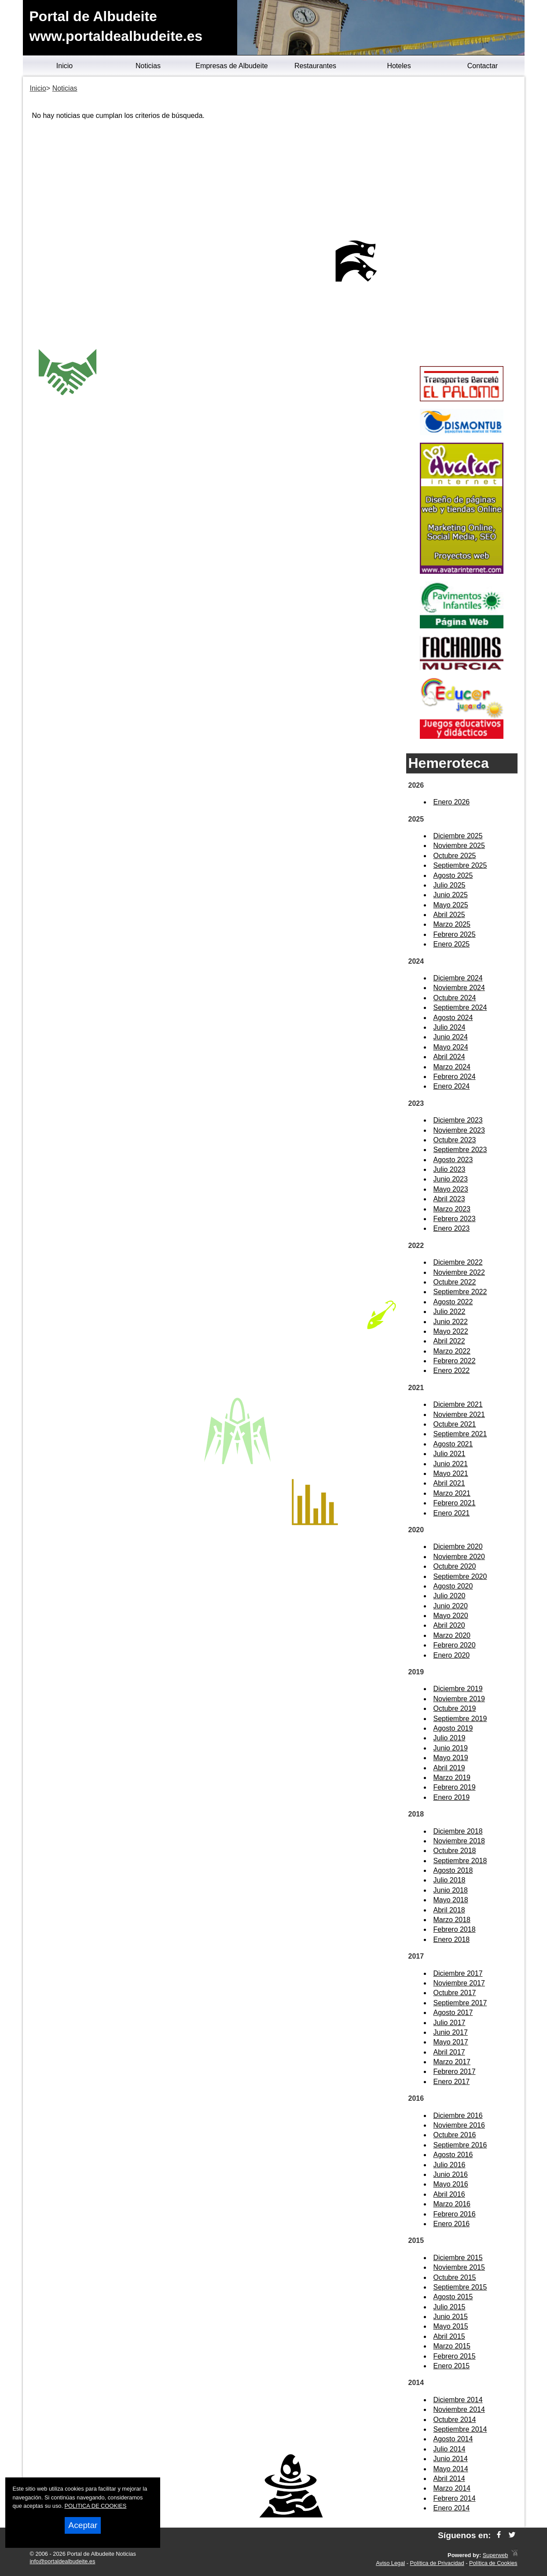  What do you see at coordinates (290, 2484) in the screenshot?
I see `koholint egg icon from the legend of zelda: link's awakening` at bounding box center [290, 2484].